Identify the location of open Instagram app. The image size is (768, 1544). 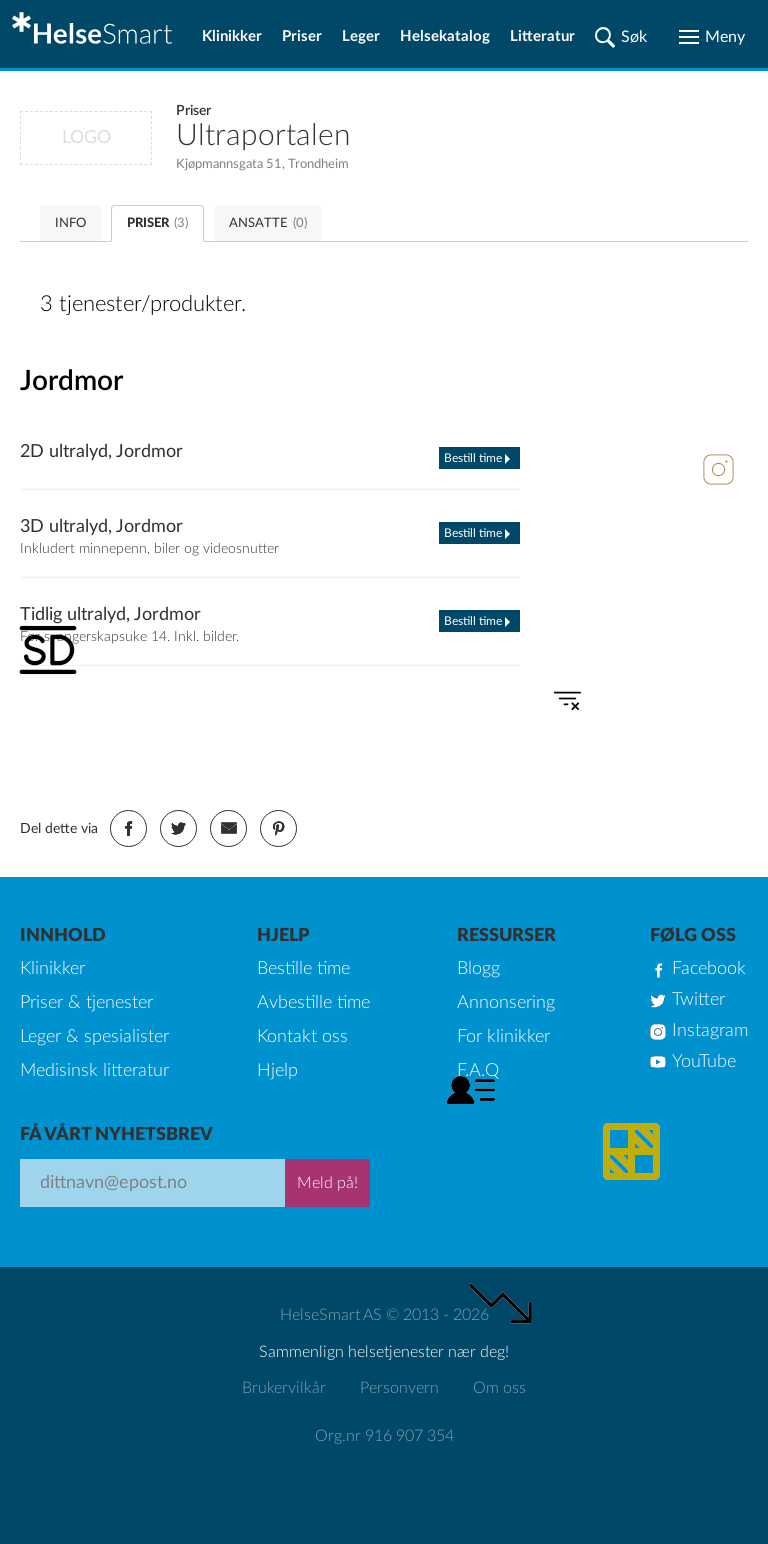
(718, 469).